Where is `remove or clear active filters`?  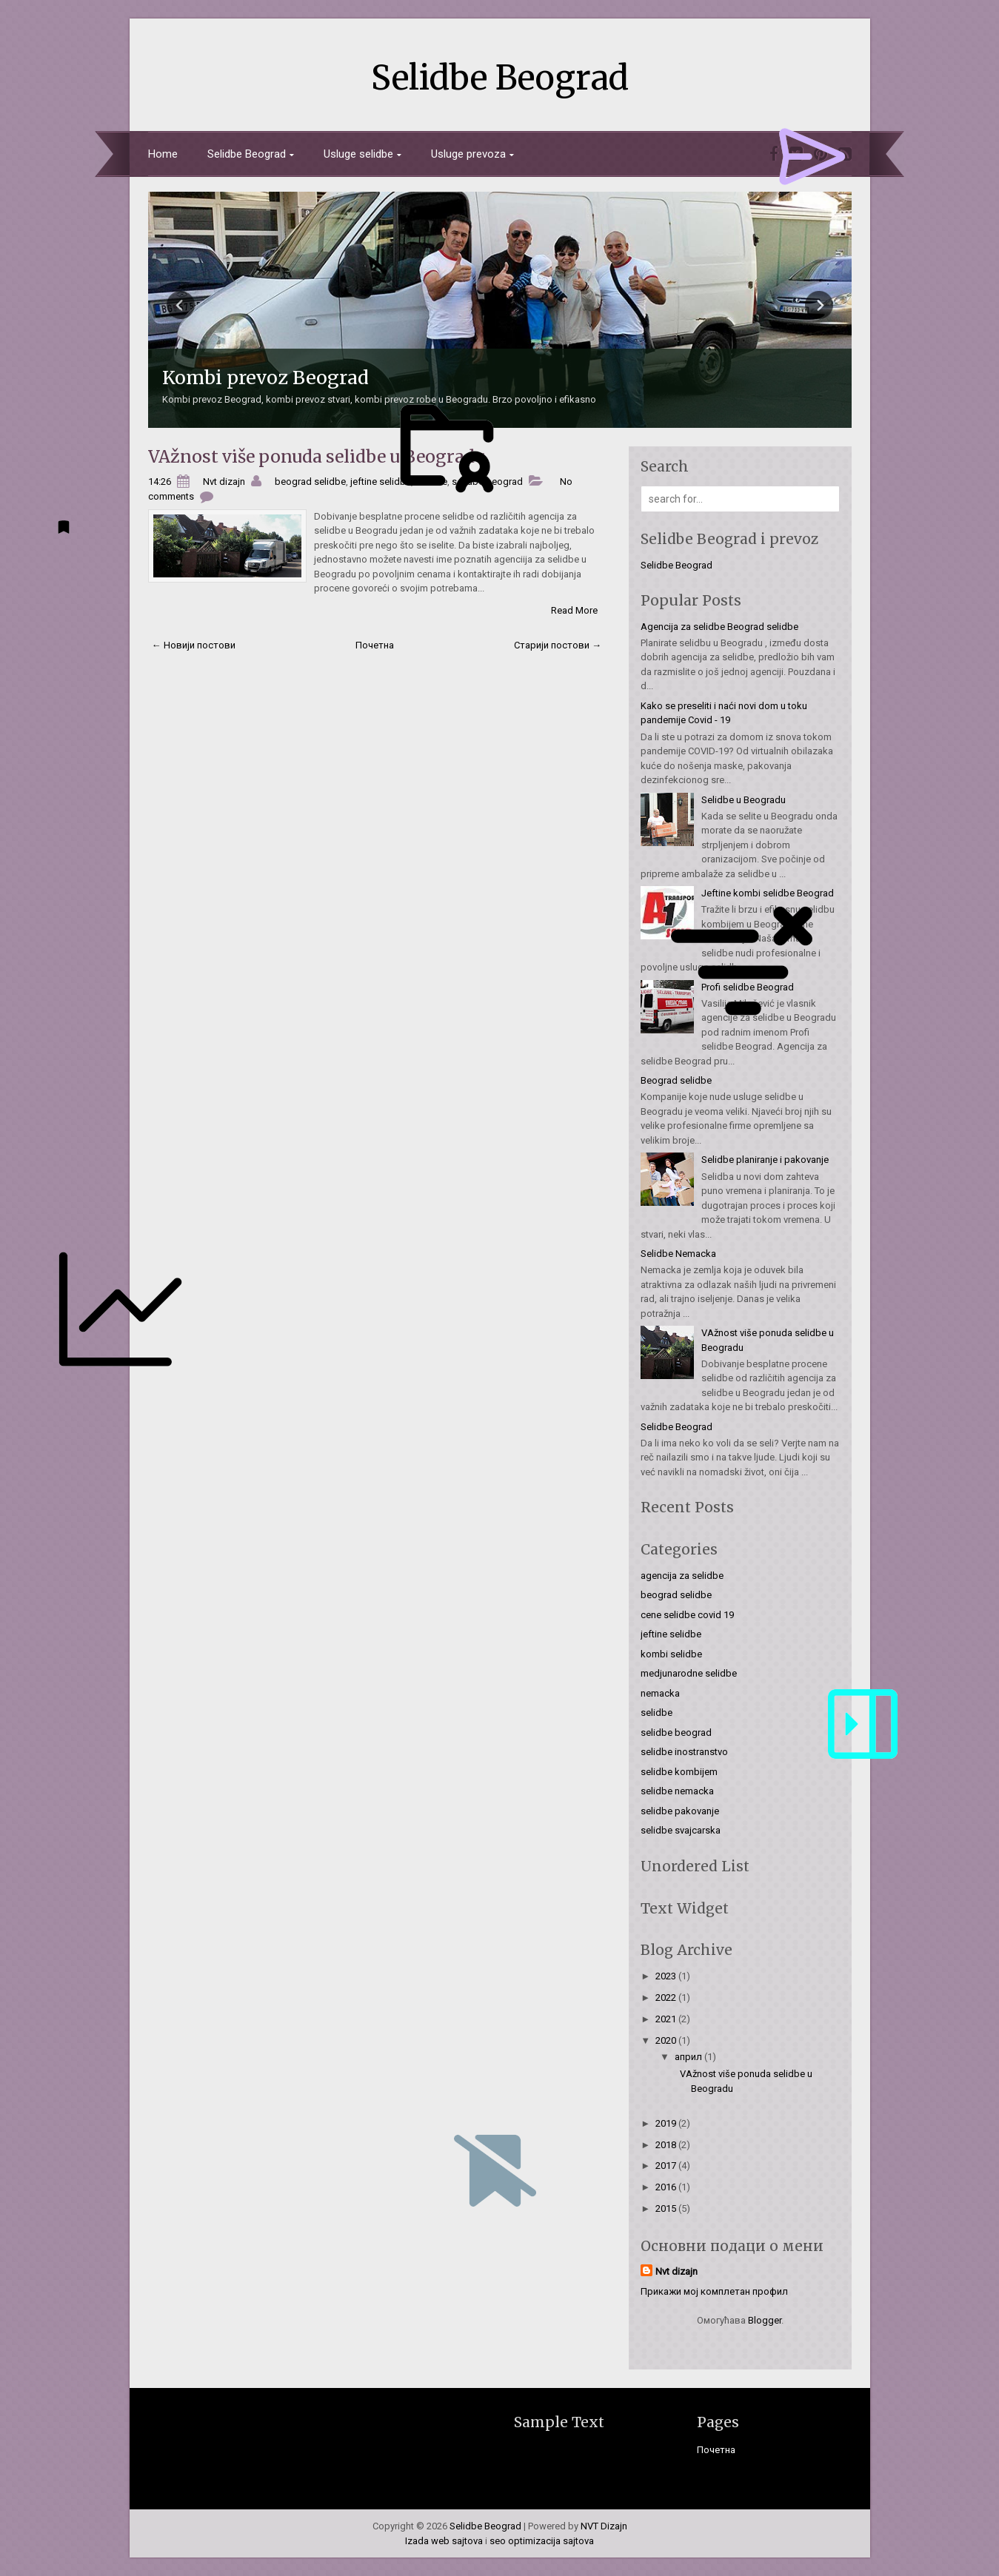 remove or clear active filters is located at coordinates (743, 974).